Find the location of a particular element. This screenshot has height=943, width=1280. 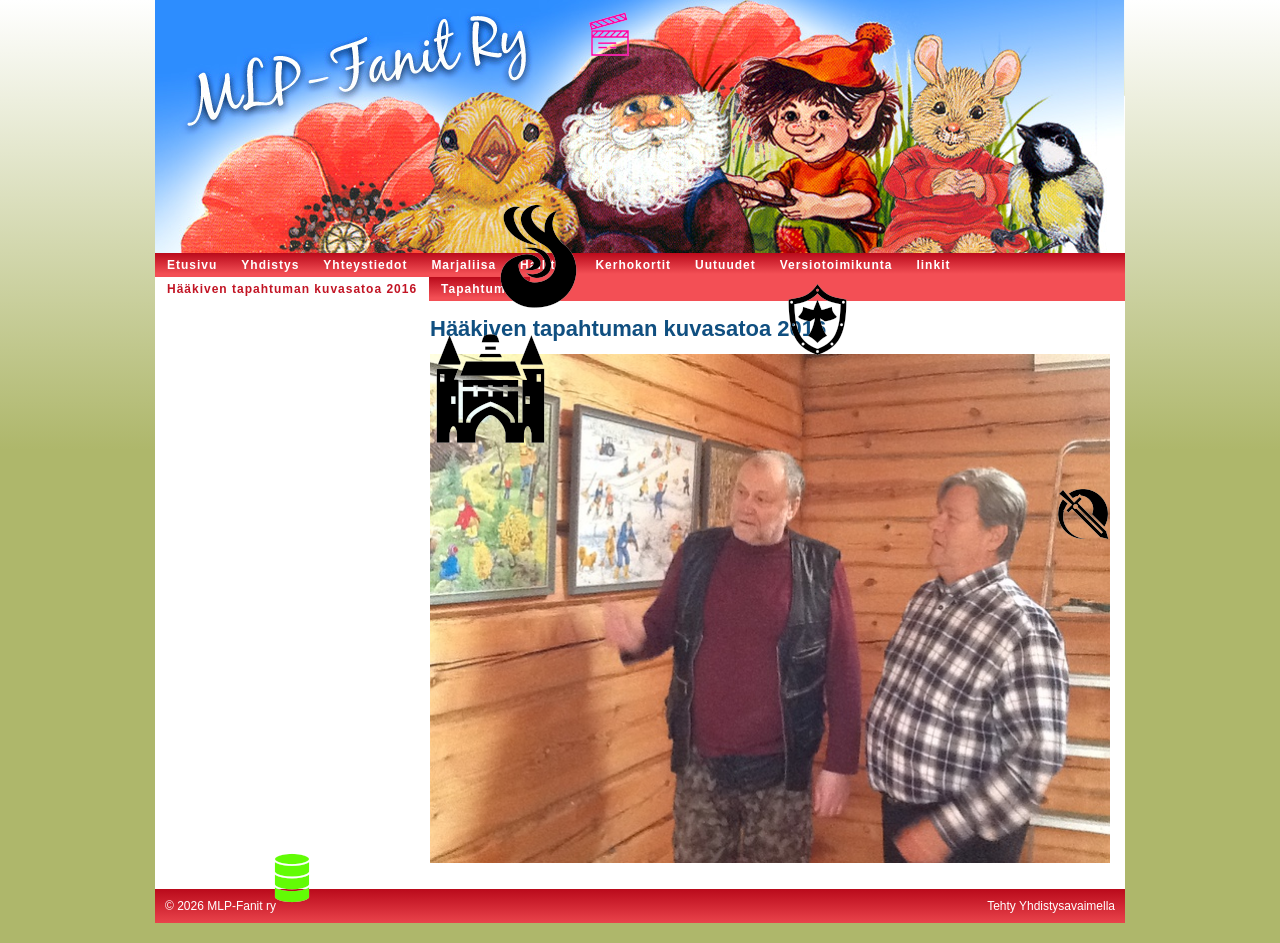

indicates weather effect active in game is located at coordinates (538, 256).